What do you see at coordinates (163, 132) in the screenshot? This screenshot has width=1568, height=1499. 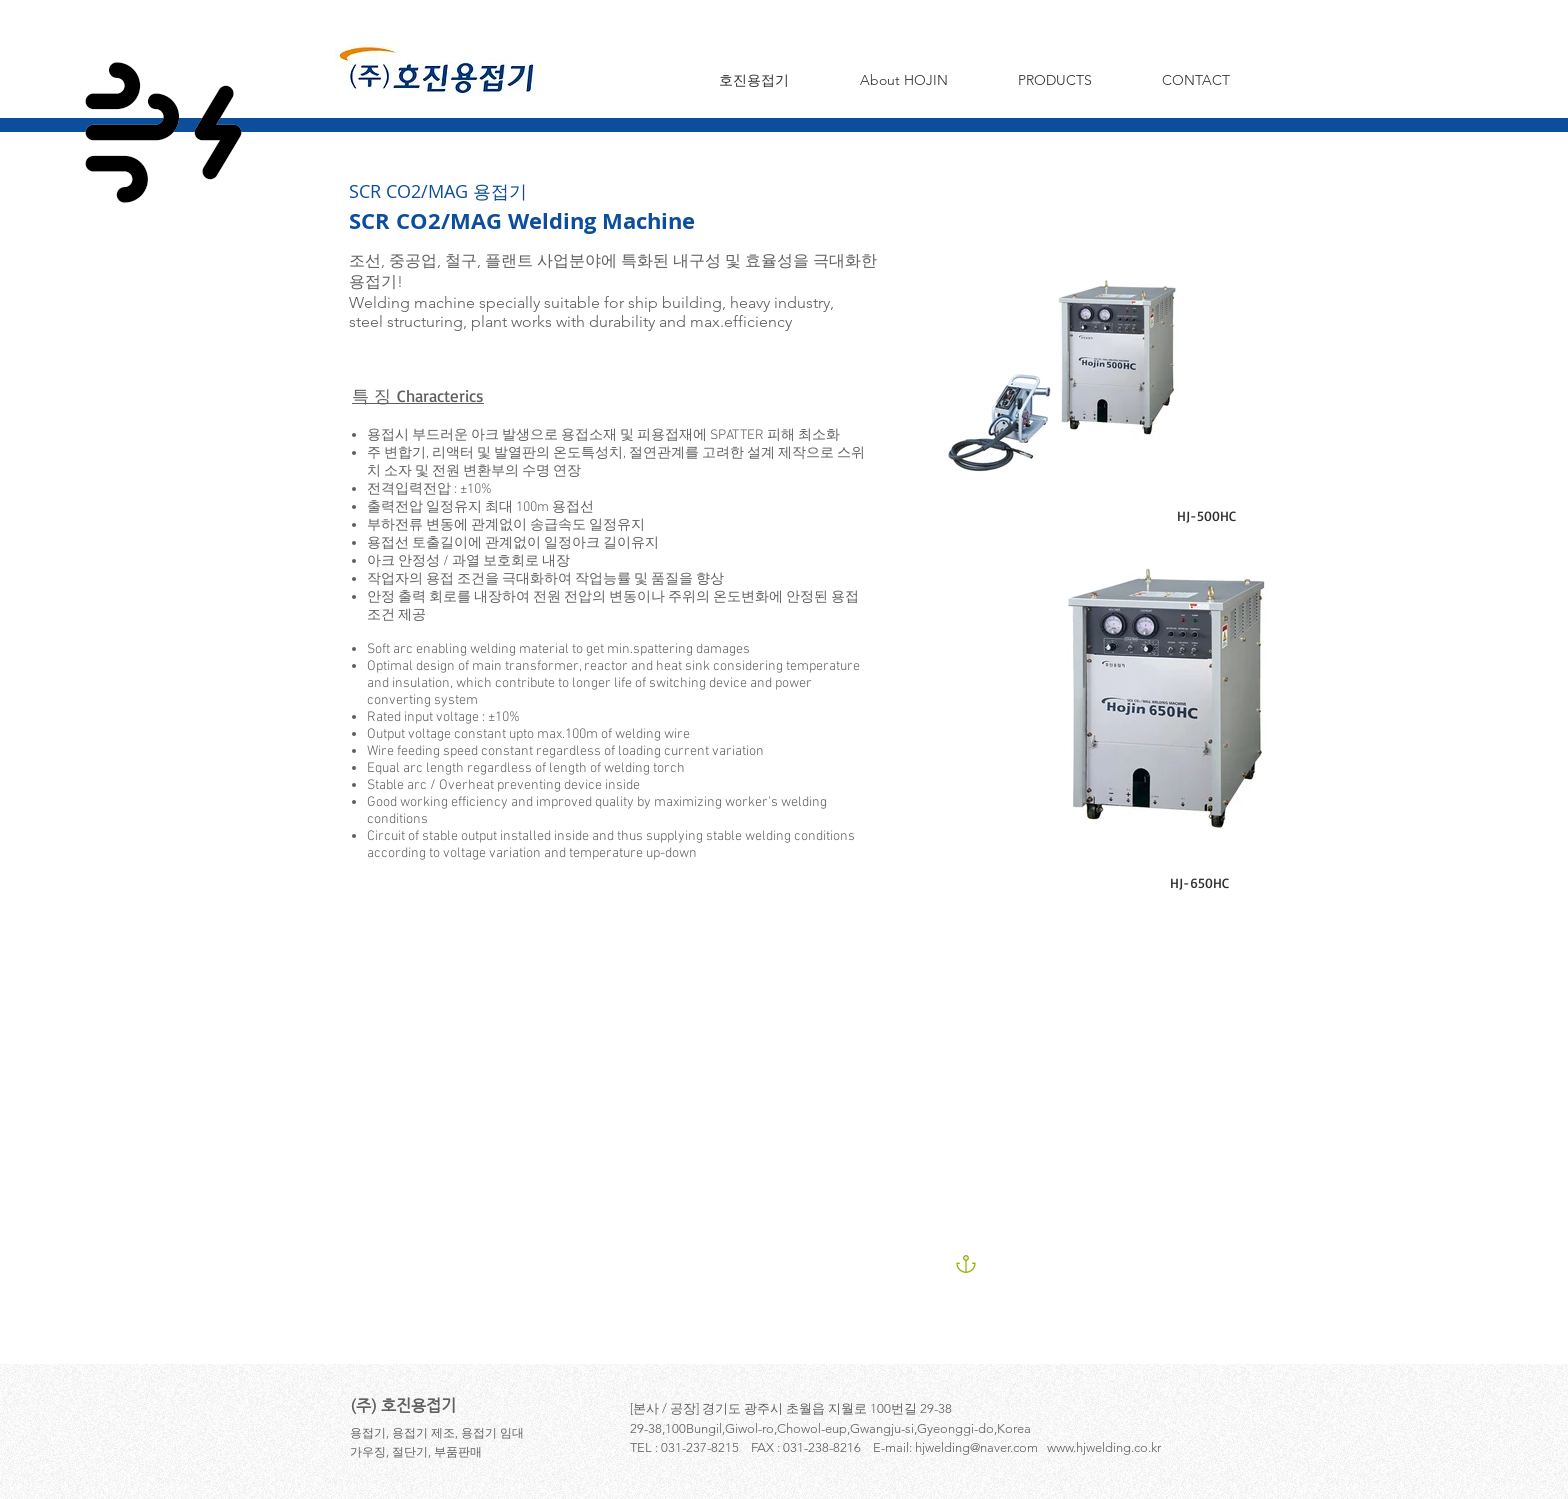 I see `wind power or wind energy generation` at bounding box center [163, 132].